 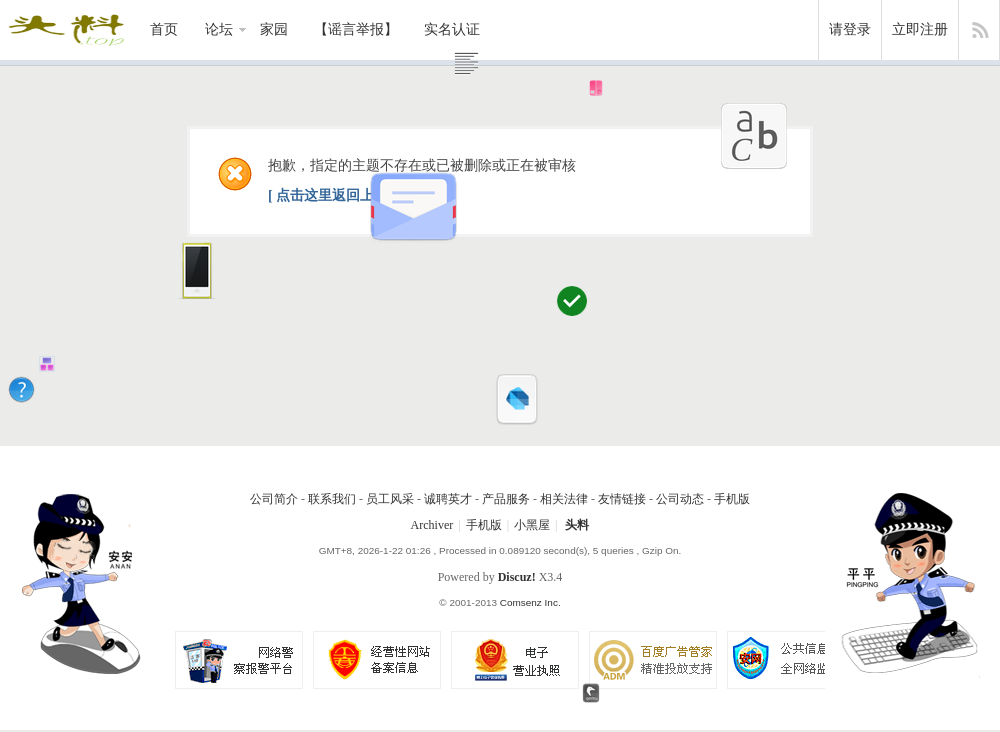 I want to click on align text to the left, so click(x=466, y=63).